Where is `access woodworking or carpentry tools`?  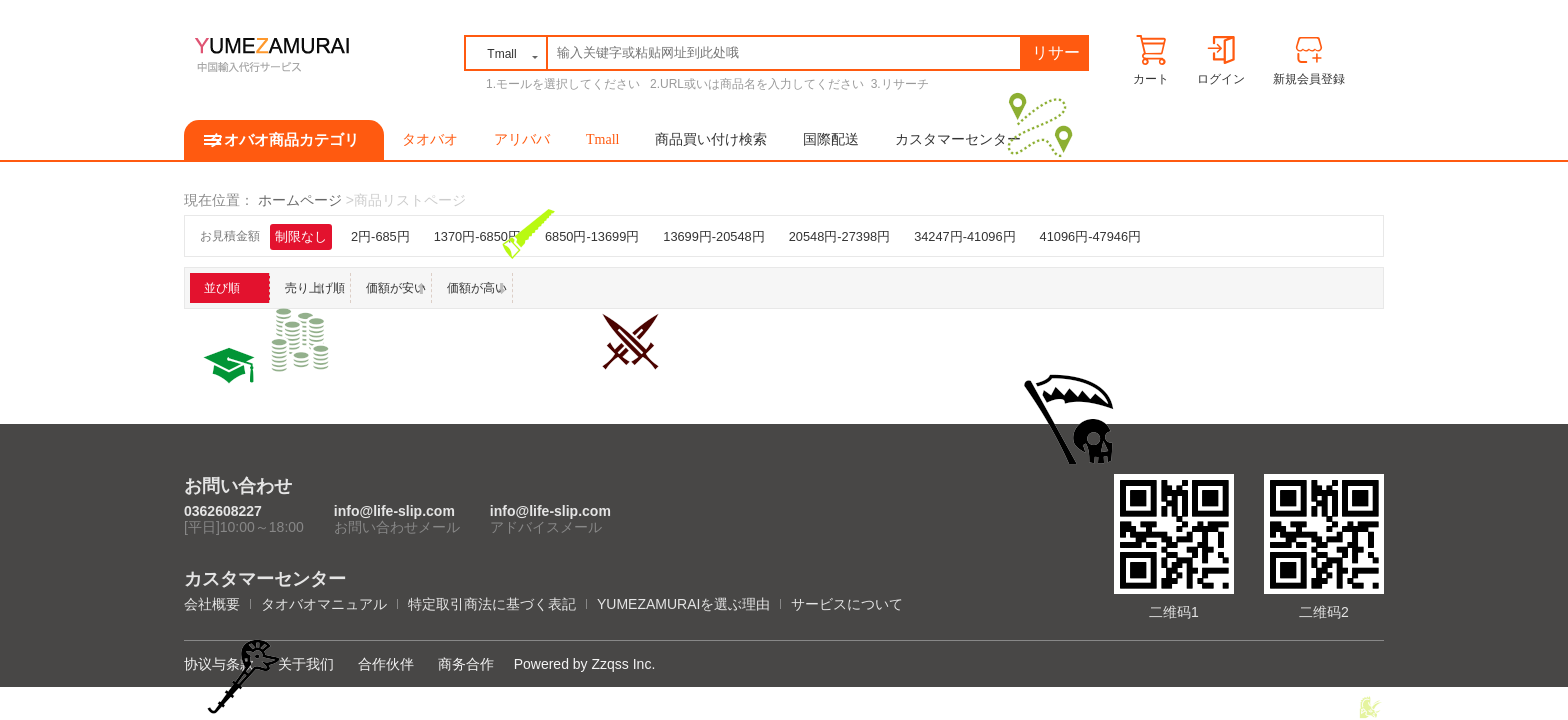 access woodworking or carpentry tools is located at coordinates (528, 234).